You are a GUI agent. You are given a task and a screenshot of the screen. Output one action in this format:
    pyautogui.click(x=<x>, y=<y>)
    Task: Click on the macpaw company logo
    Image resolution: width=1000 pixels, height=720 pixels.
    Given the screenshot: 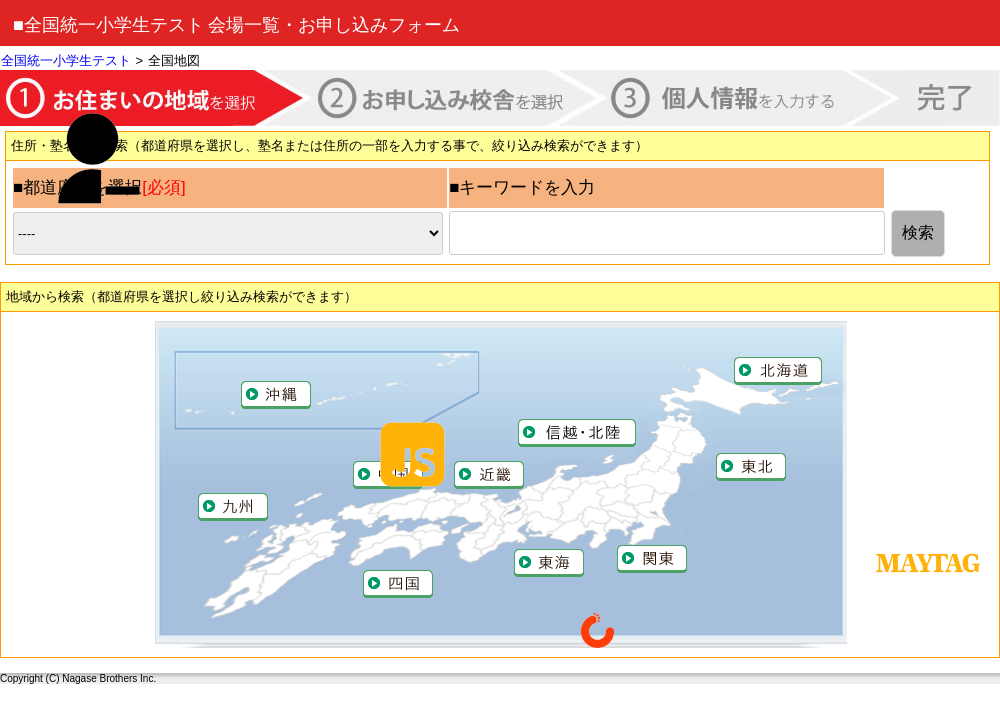 What is the action you would take?
    pyautogui.click(x=597, y=630)
    